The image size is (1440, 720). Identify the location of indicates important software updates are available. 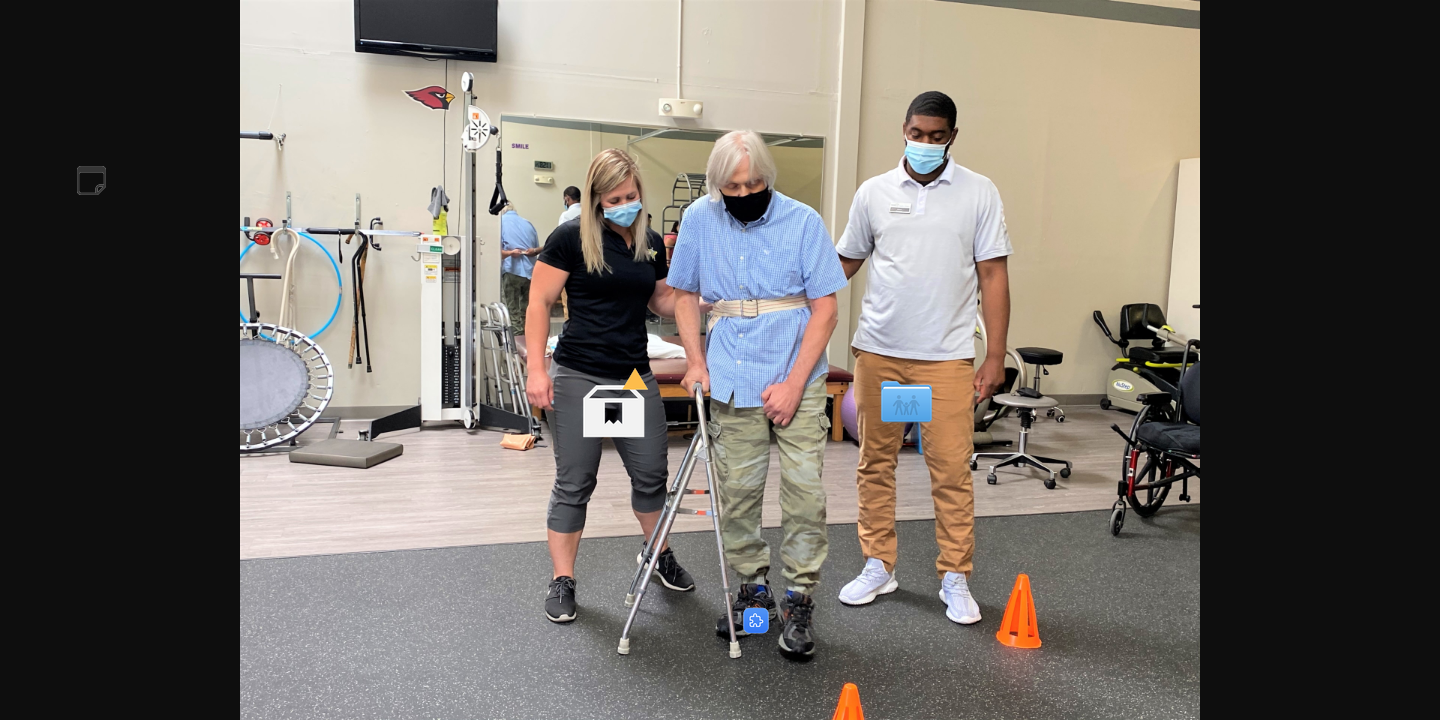
(613, 402).